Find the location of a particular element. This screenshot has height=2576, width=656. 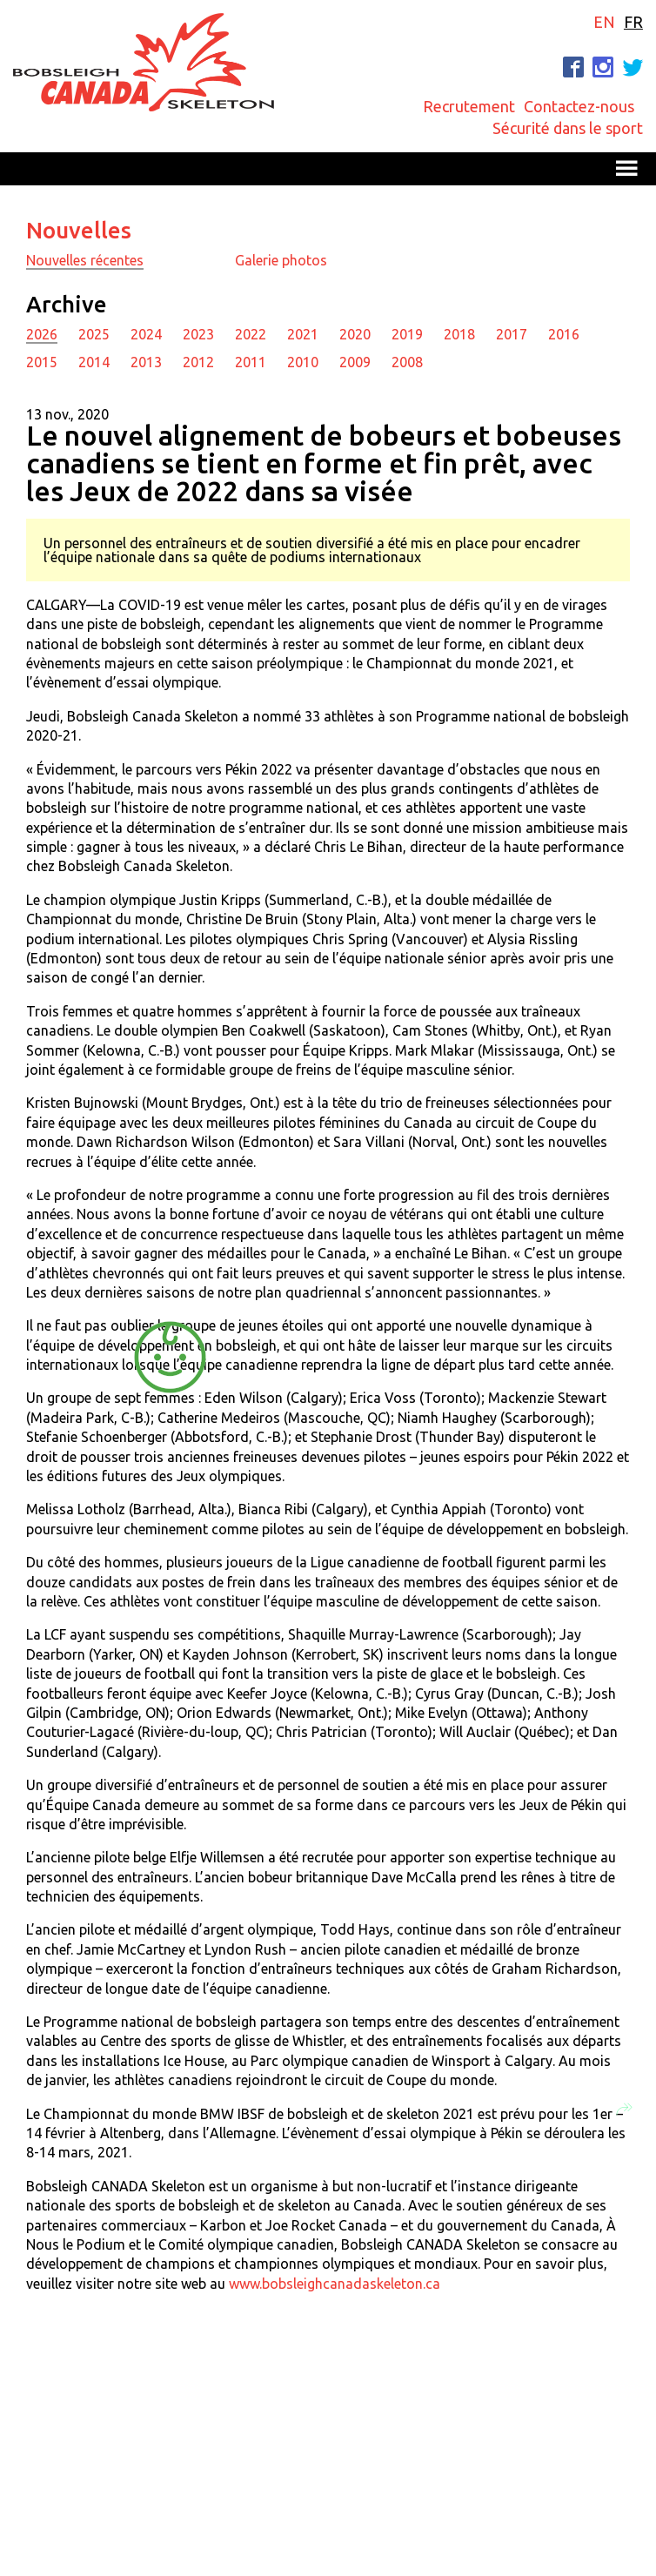

access baby or child-related features is located at coordinates (170, 1357).